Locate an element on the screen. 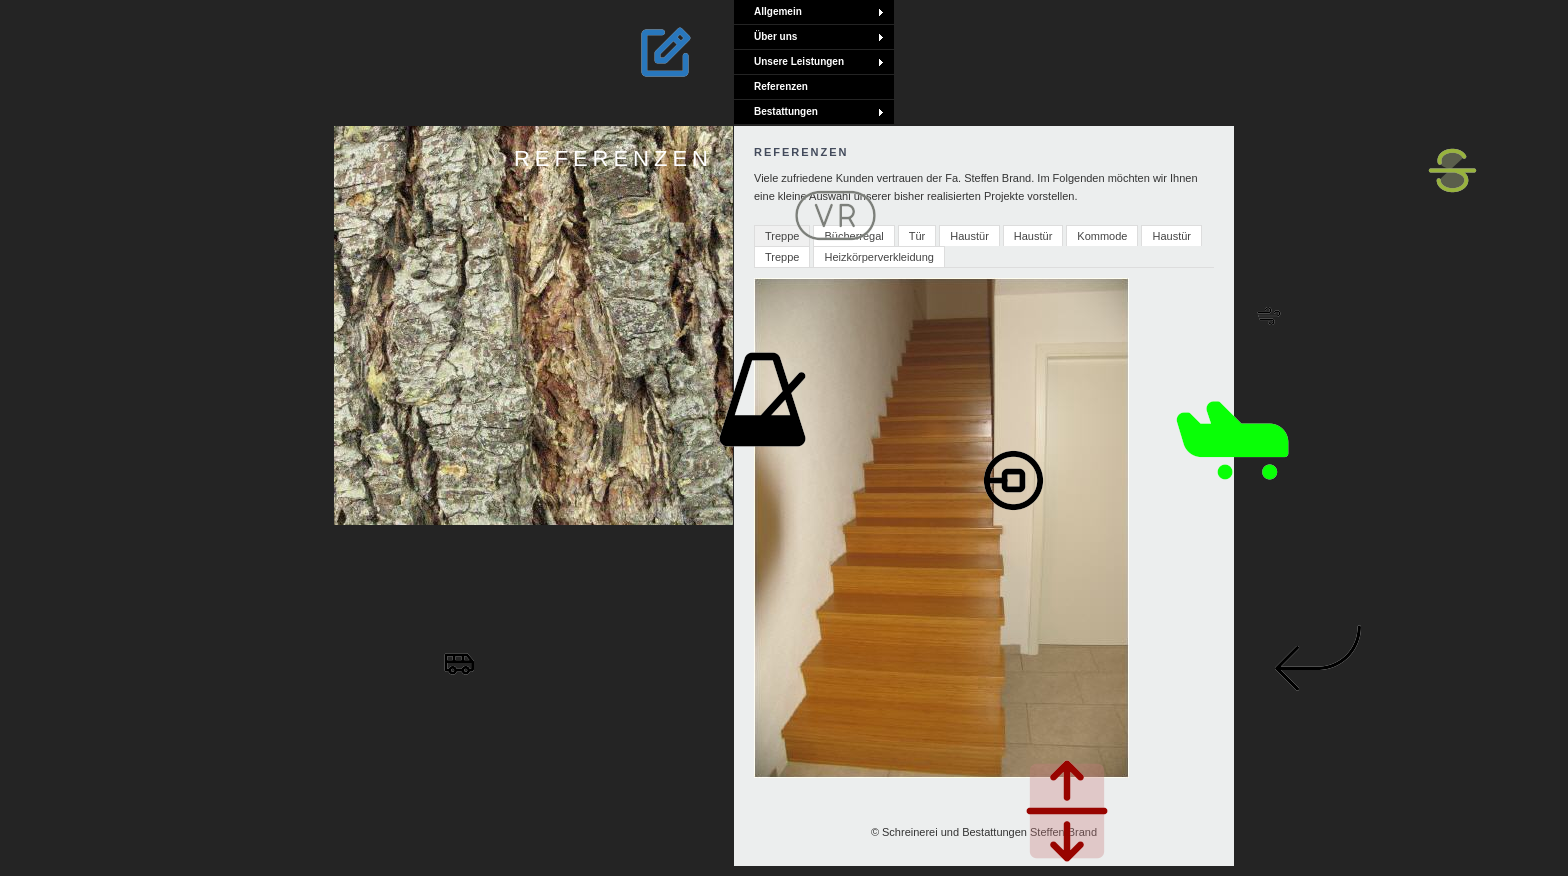  create or edit a note is located at coordinates (665, 53).